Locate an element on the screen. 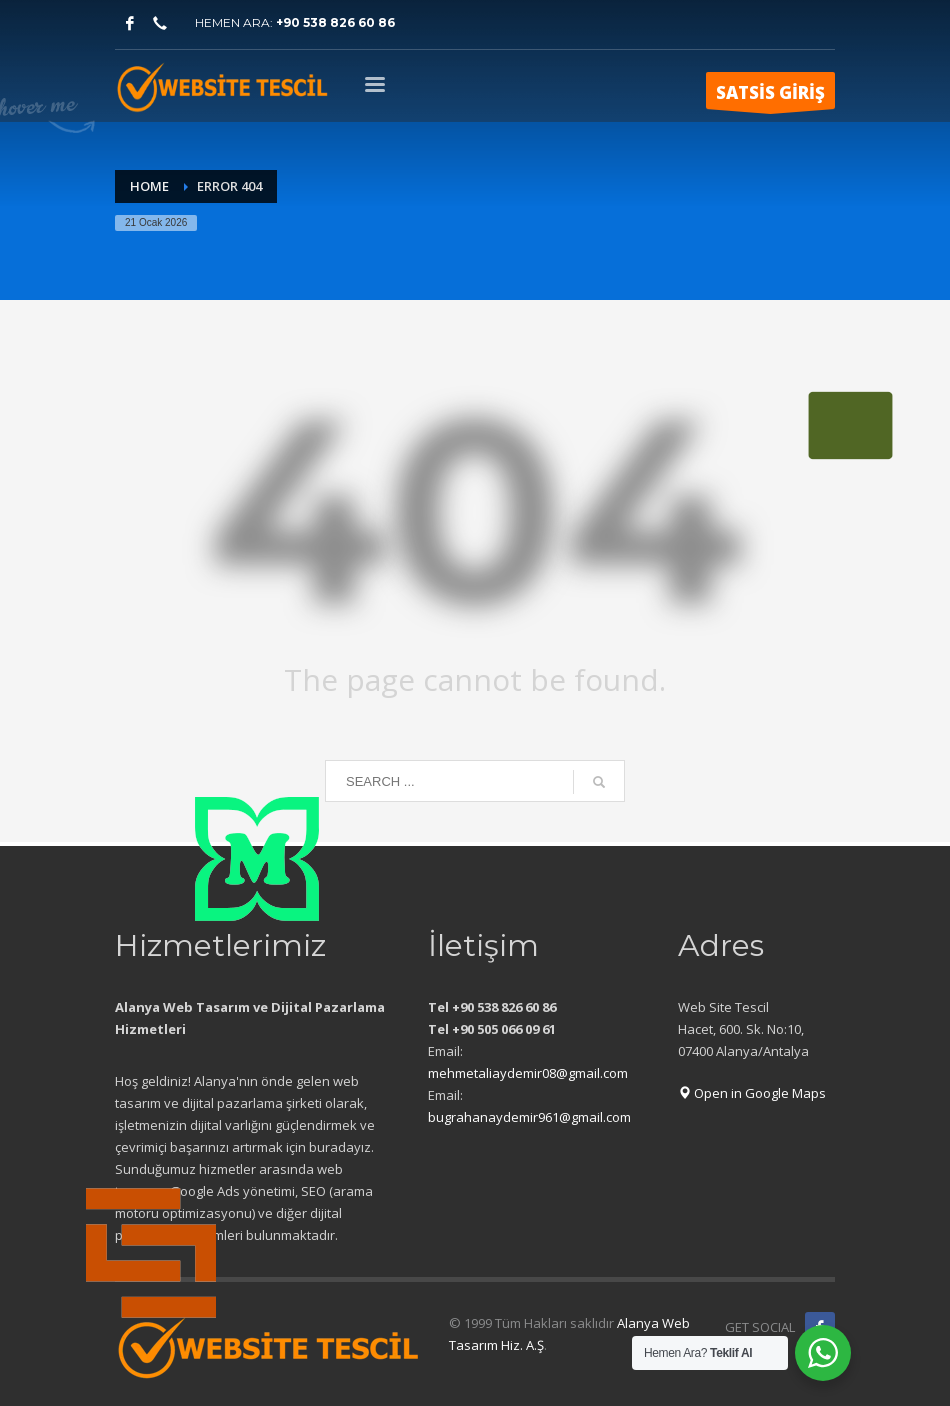 The width and height of the screenshot is (950, 1406). select a rectangular shape tool is located at coordinates (850, 425).